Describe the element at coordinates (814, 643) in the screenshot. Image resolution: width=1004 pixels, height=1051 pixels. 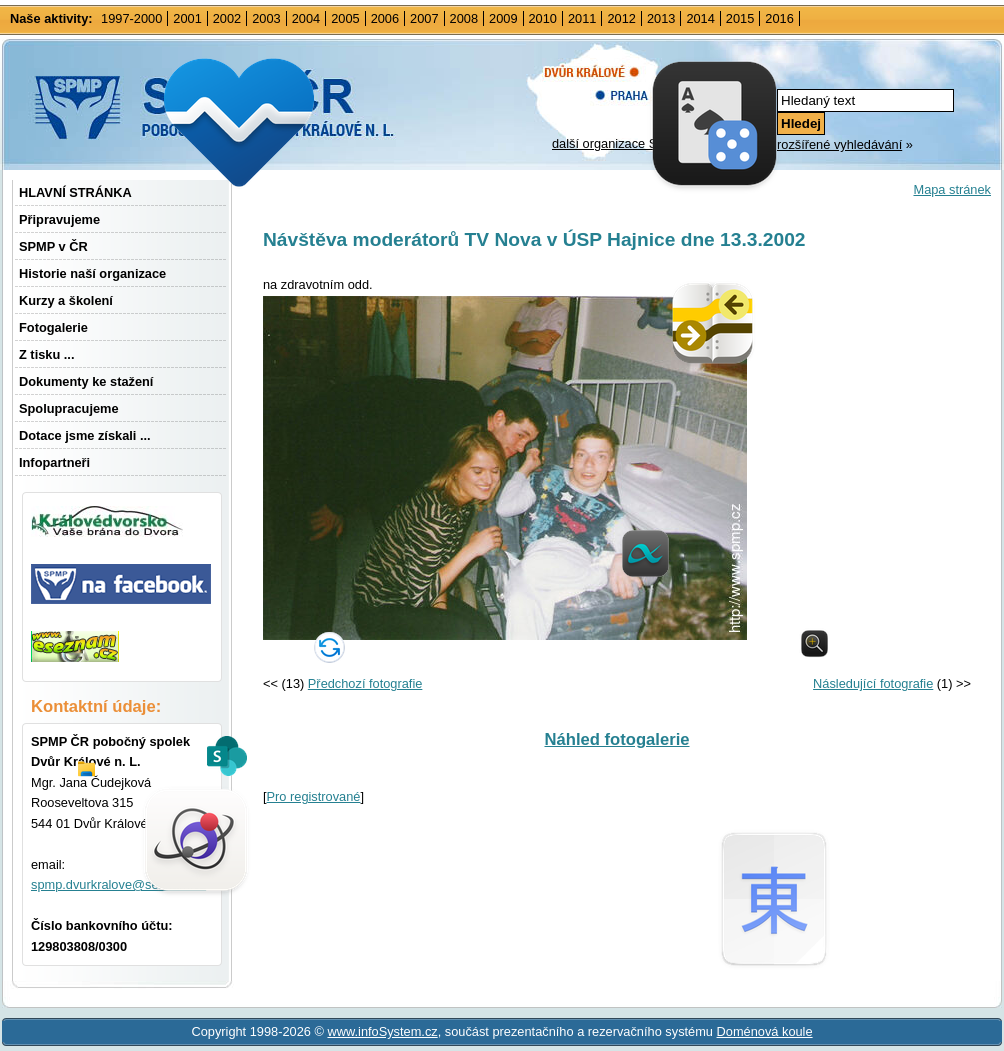
I see `open the magnifier accessibility app` at that location.